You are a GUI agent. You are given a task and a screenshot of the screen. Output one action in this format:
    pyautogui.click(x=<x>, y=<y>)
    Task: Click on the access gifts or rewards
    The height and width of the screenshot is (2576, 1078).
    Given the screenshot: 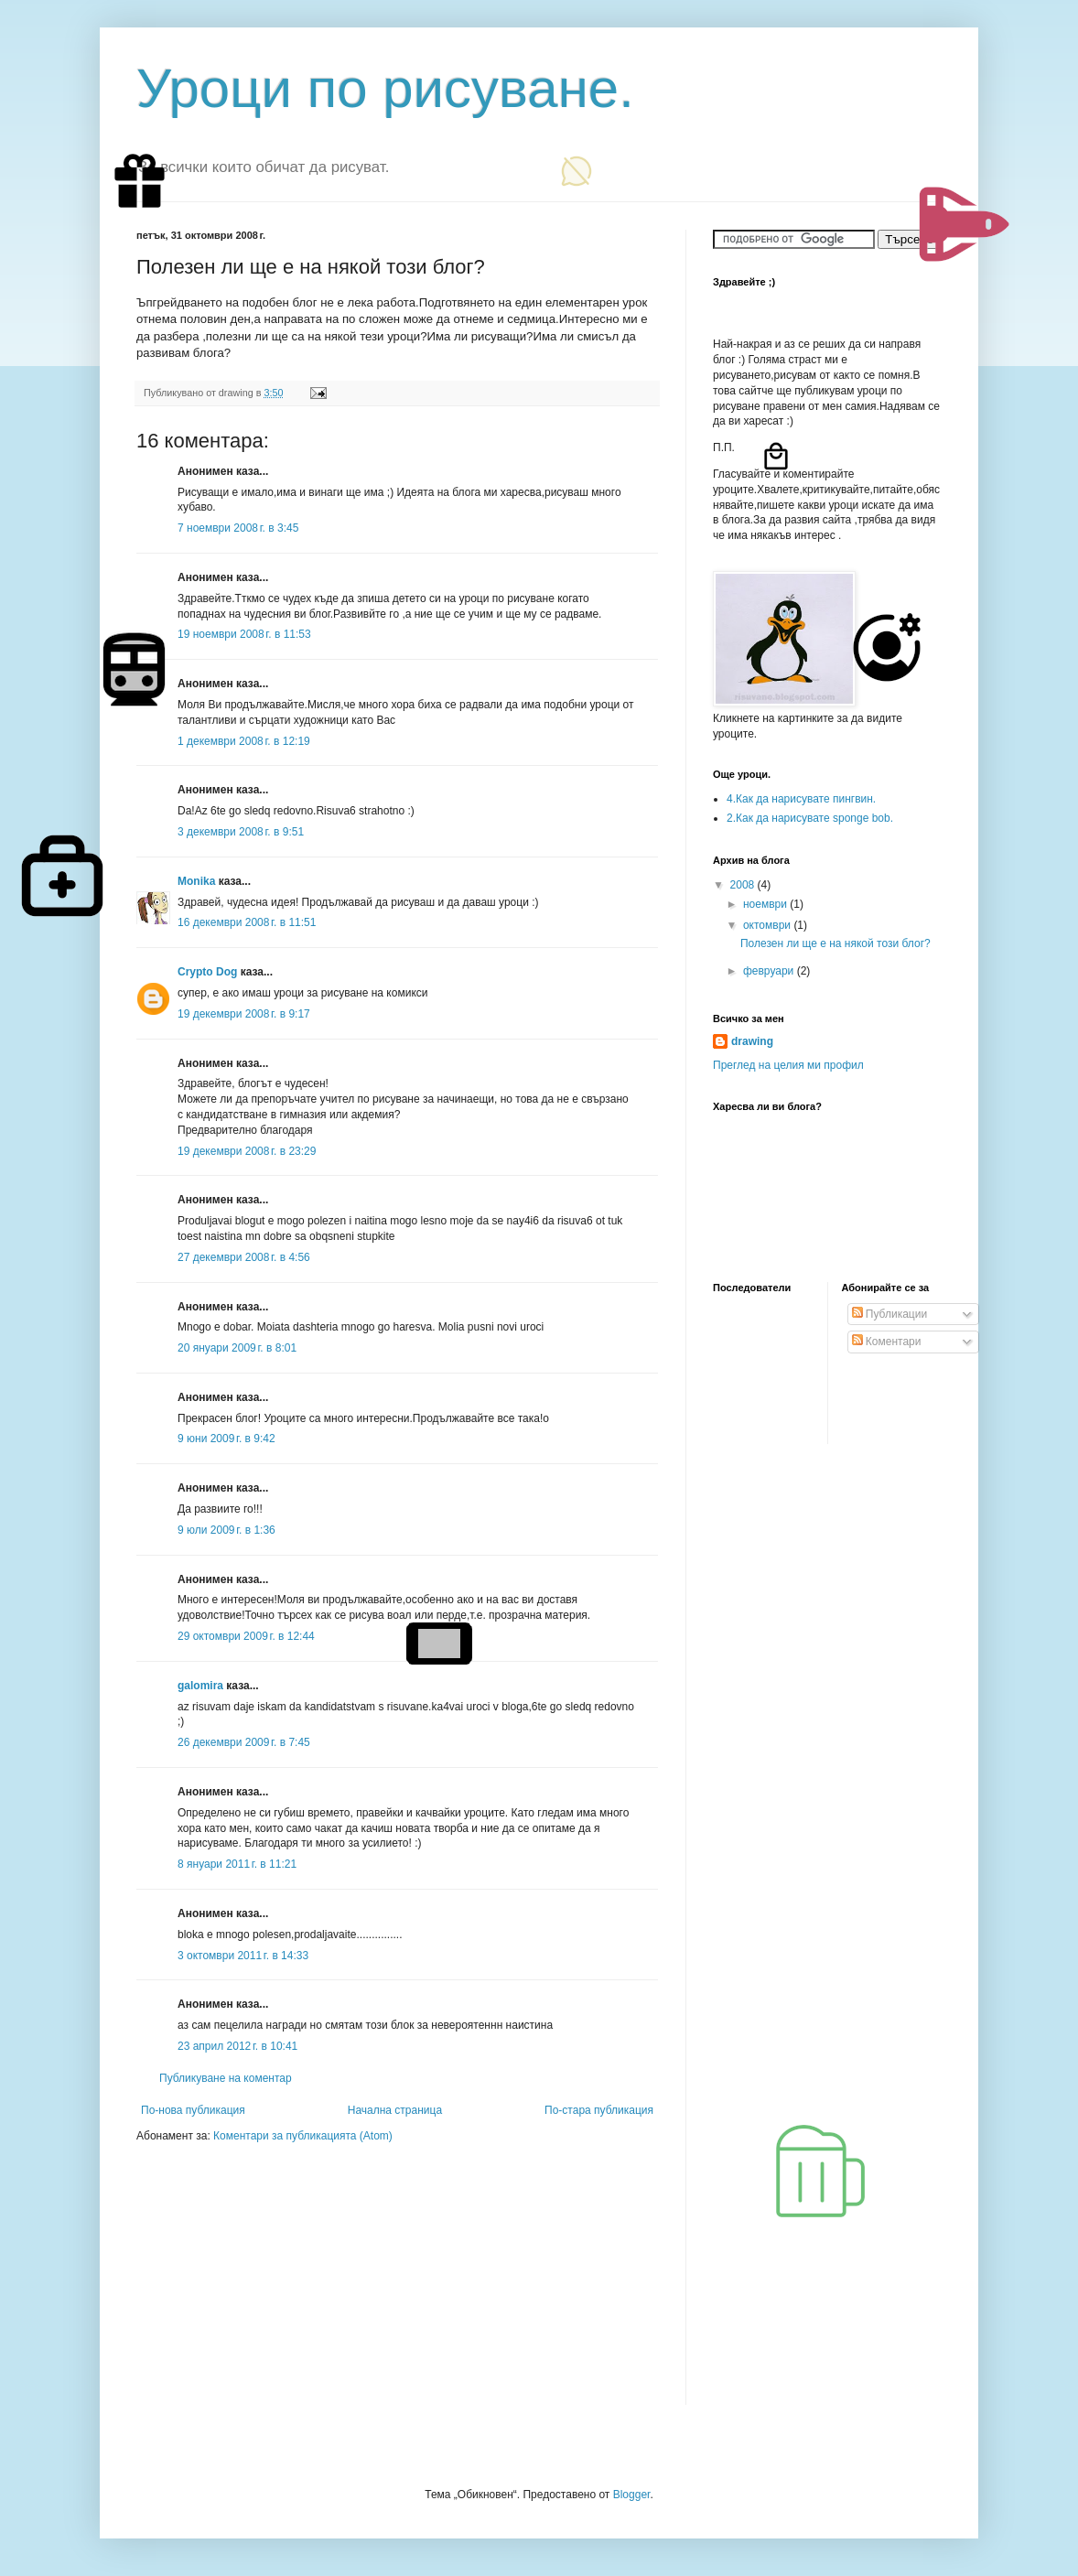 What is the action you would take?
    pyautogui.click(x=139, y=180)
    